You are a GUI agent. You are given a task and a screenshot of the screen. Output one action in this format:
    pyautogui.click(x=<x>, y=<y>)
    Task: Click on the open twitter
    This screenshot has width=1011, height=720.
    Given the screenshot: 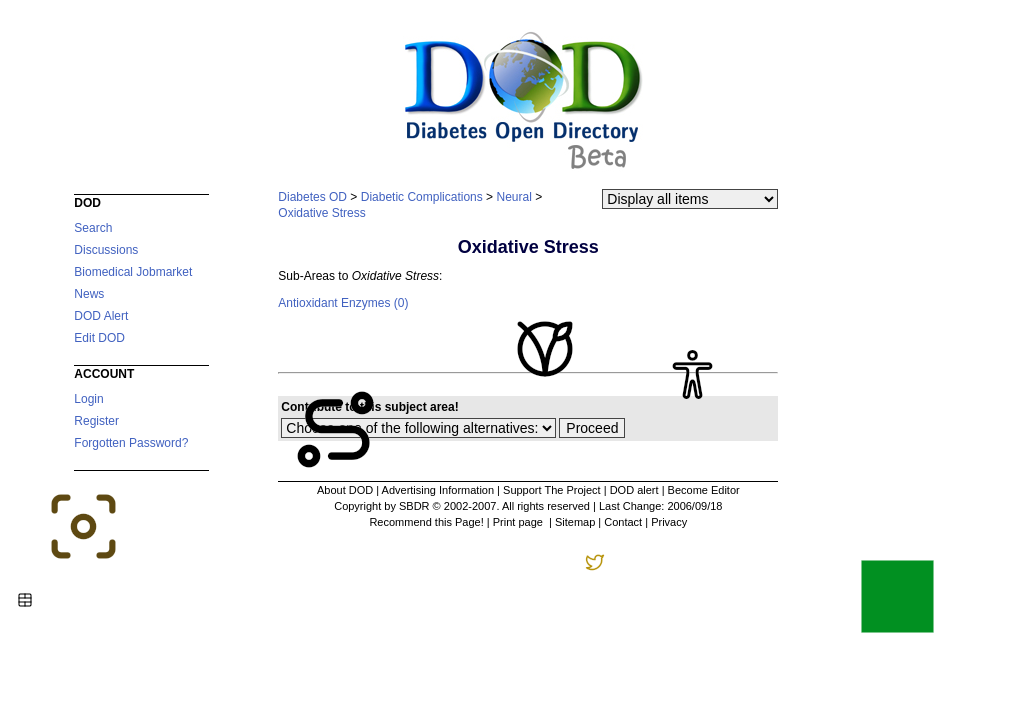 What is the action you would take?
    pyautogui.click(x=595, y=562)
    